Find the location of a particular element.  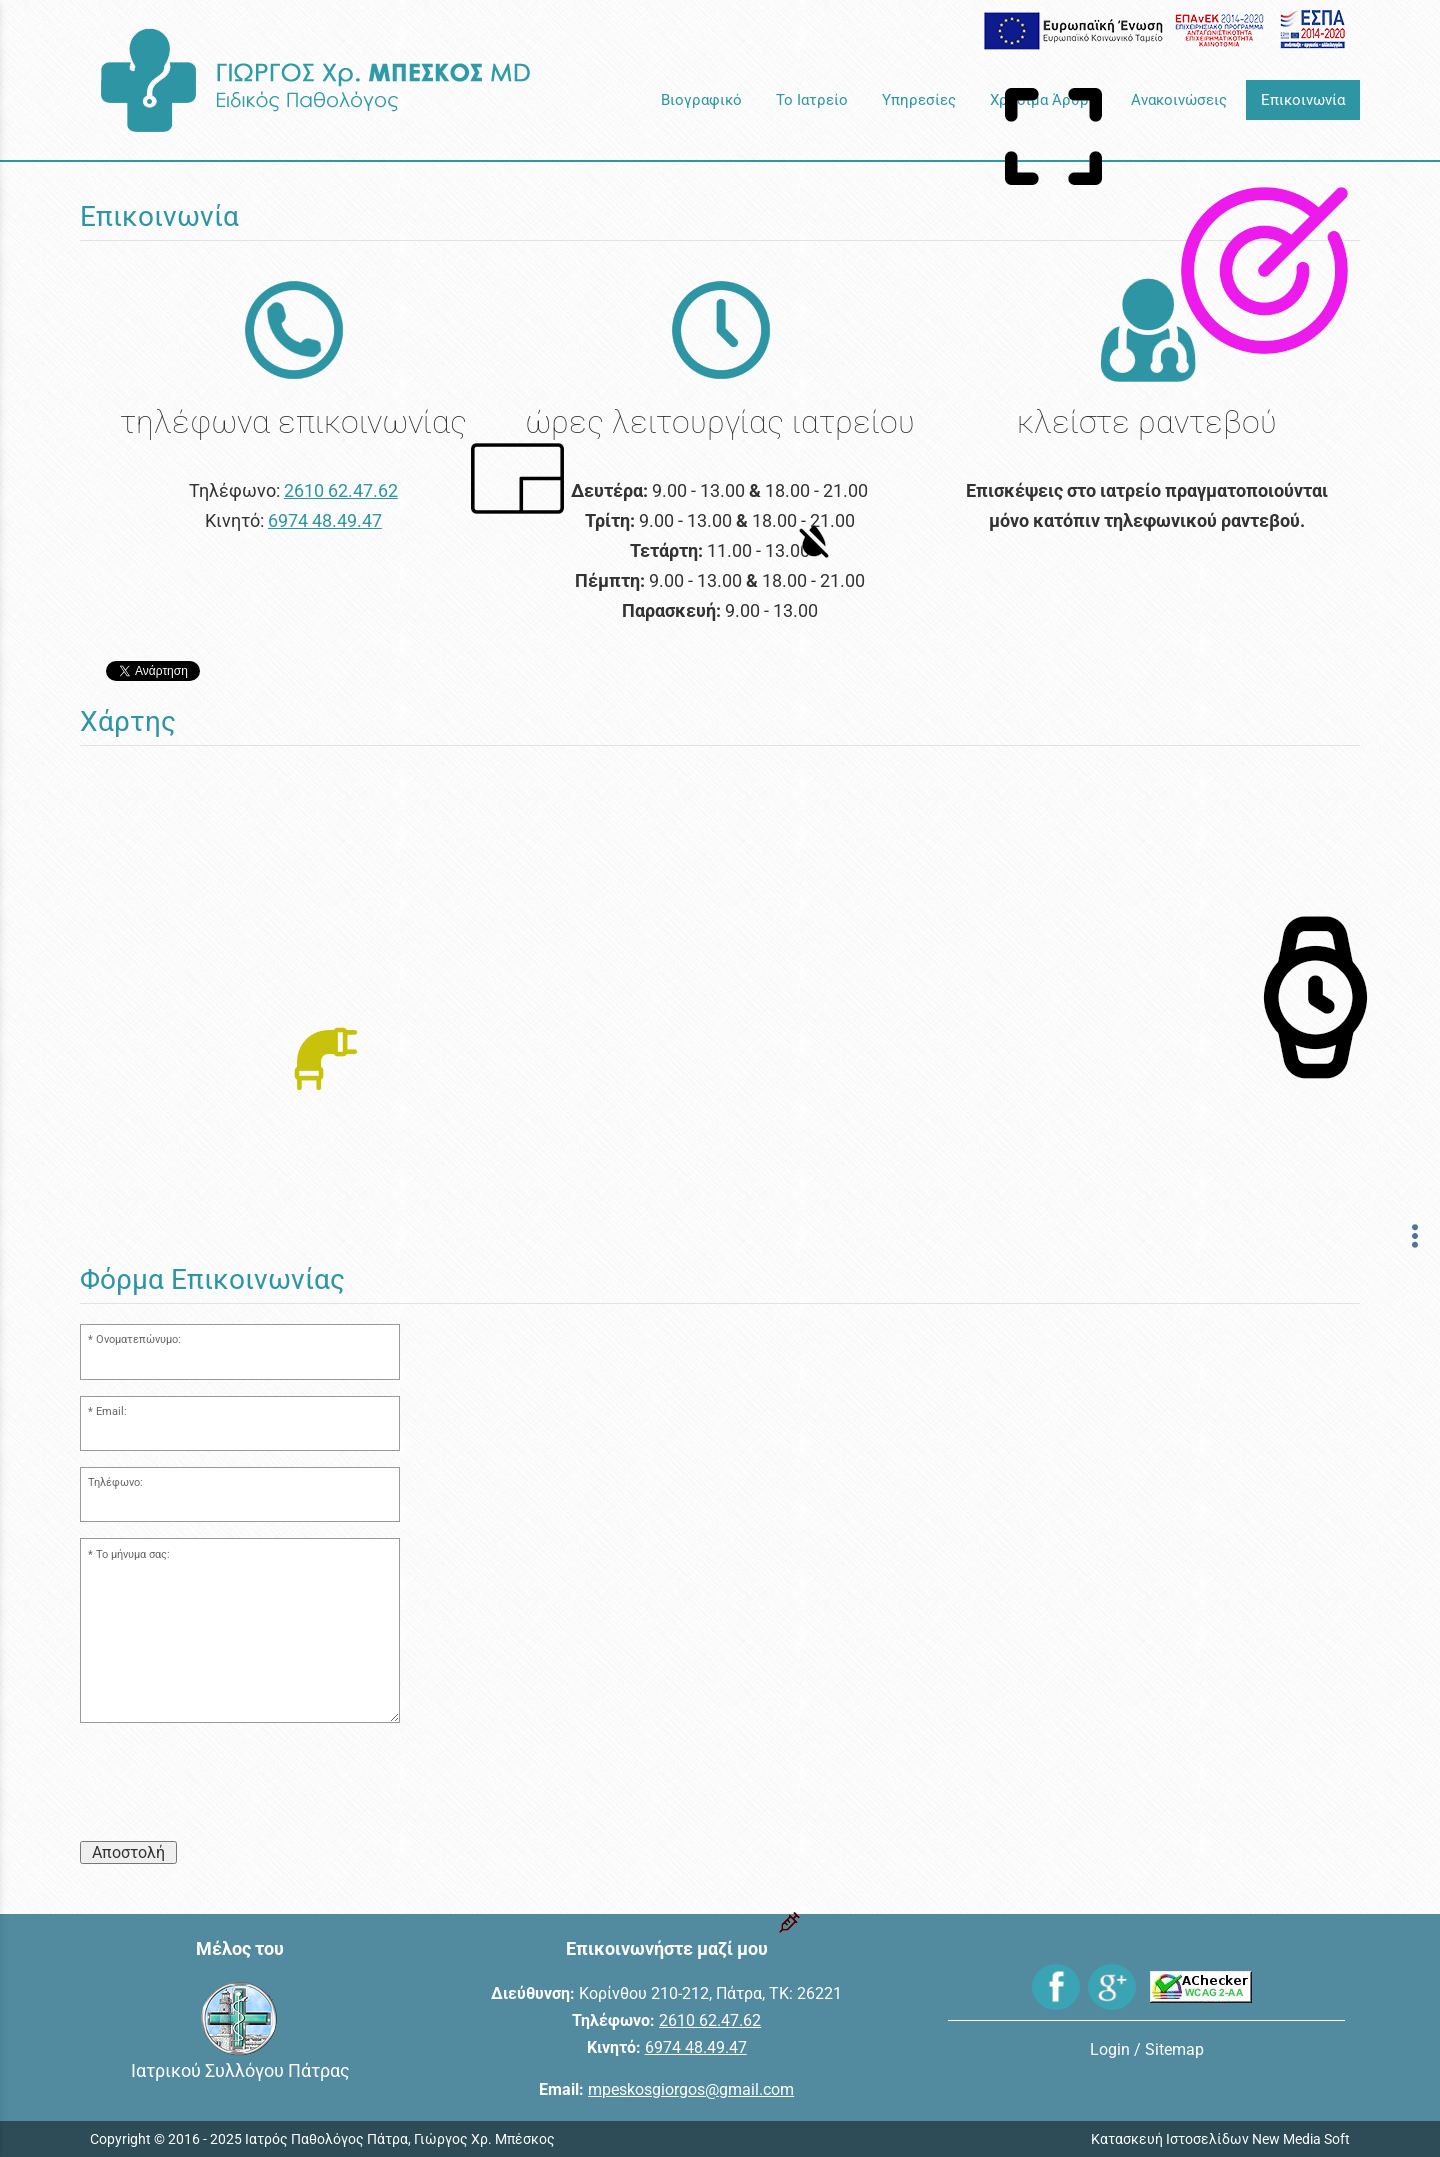

reset or remove color formatting is located at coordinates (814, 541).